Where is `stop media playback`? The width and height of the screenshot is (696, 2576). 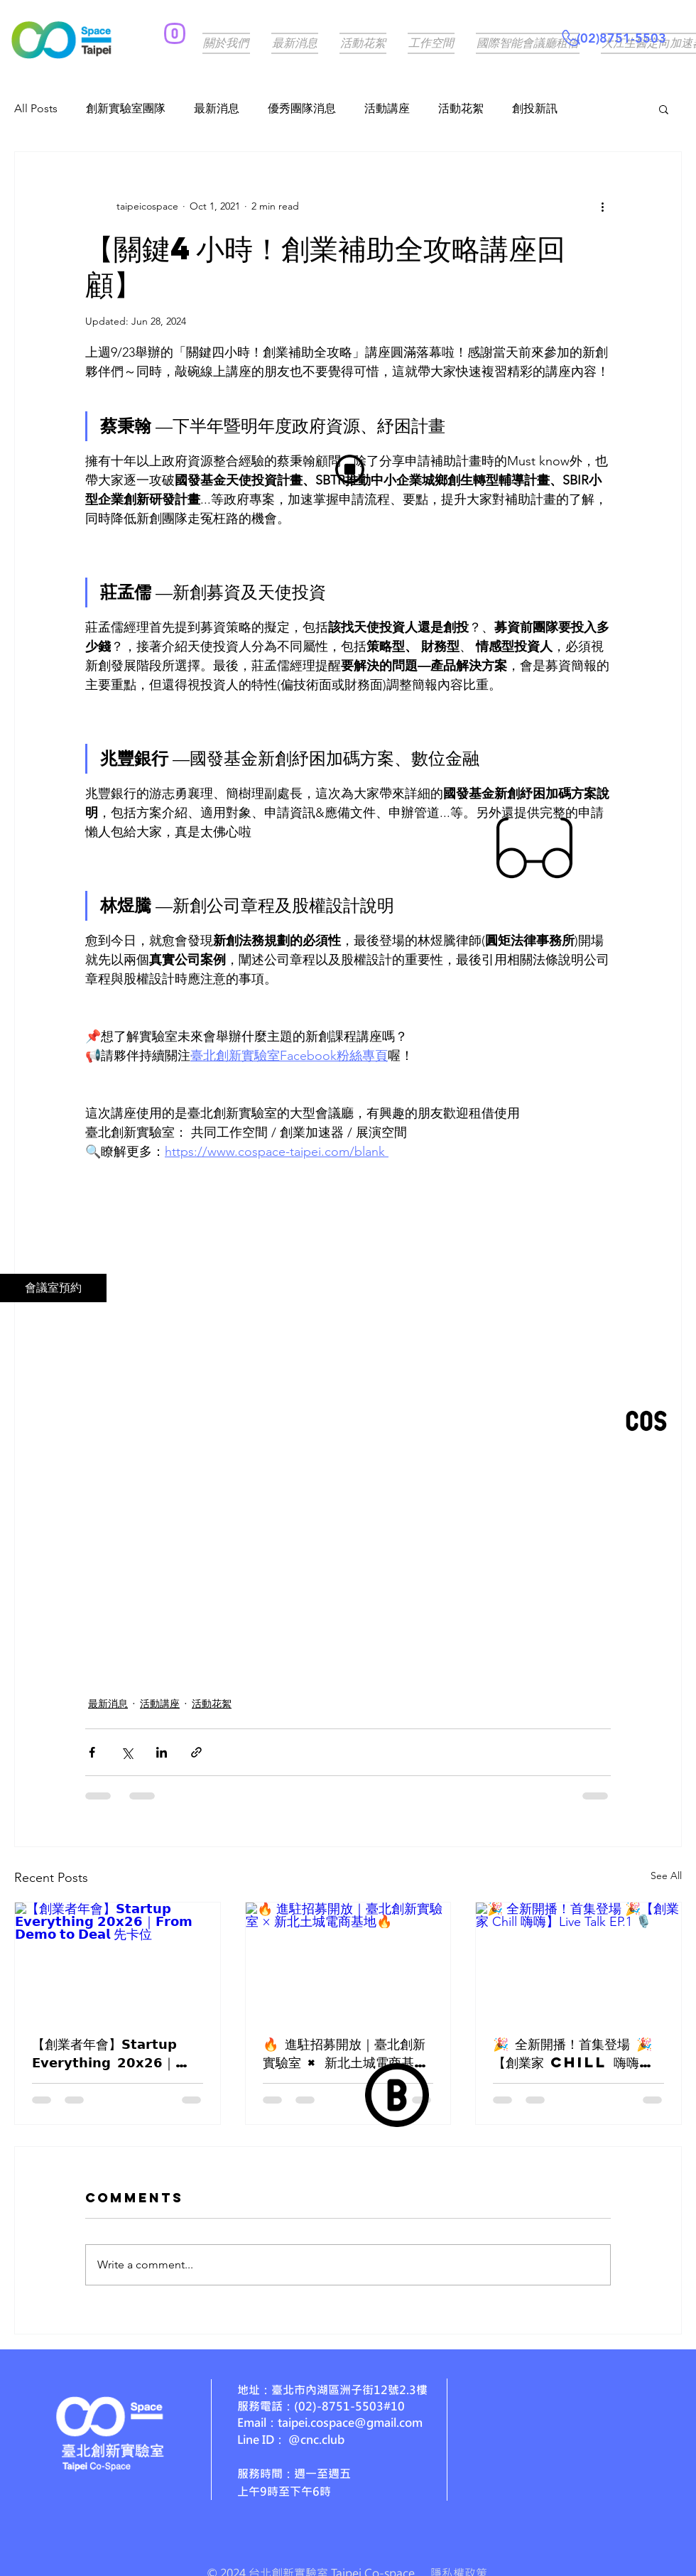
stop media playback is located at coordinates (349, 469).